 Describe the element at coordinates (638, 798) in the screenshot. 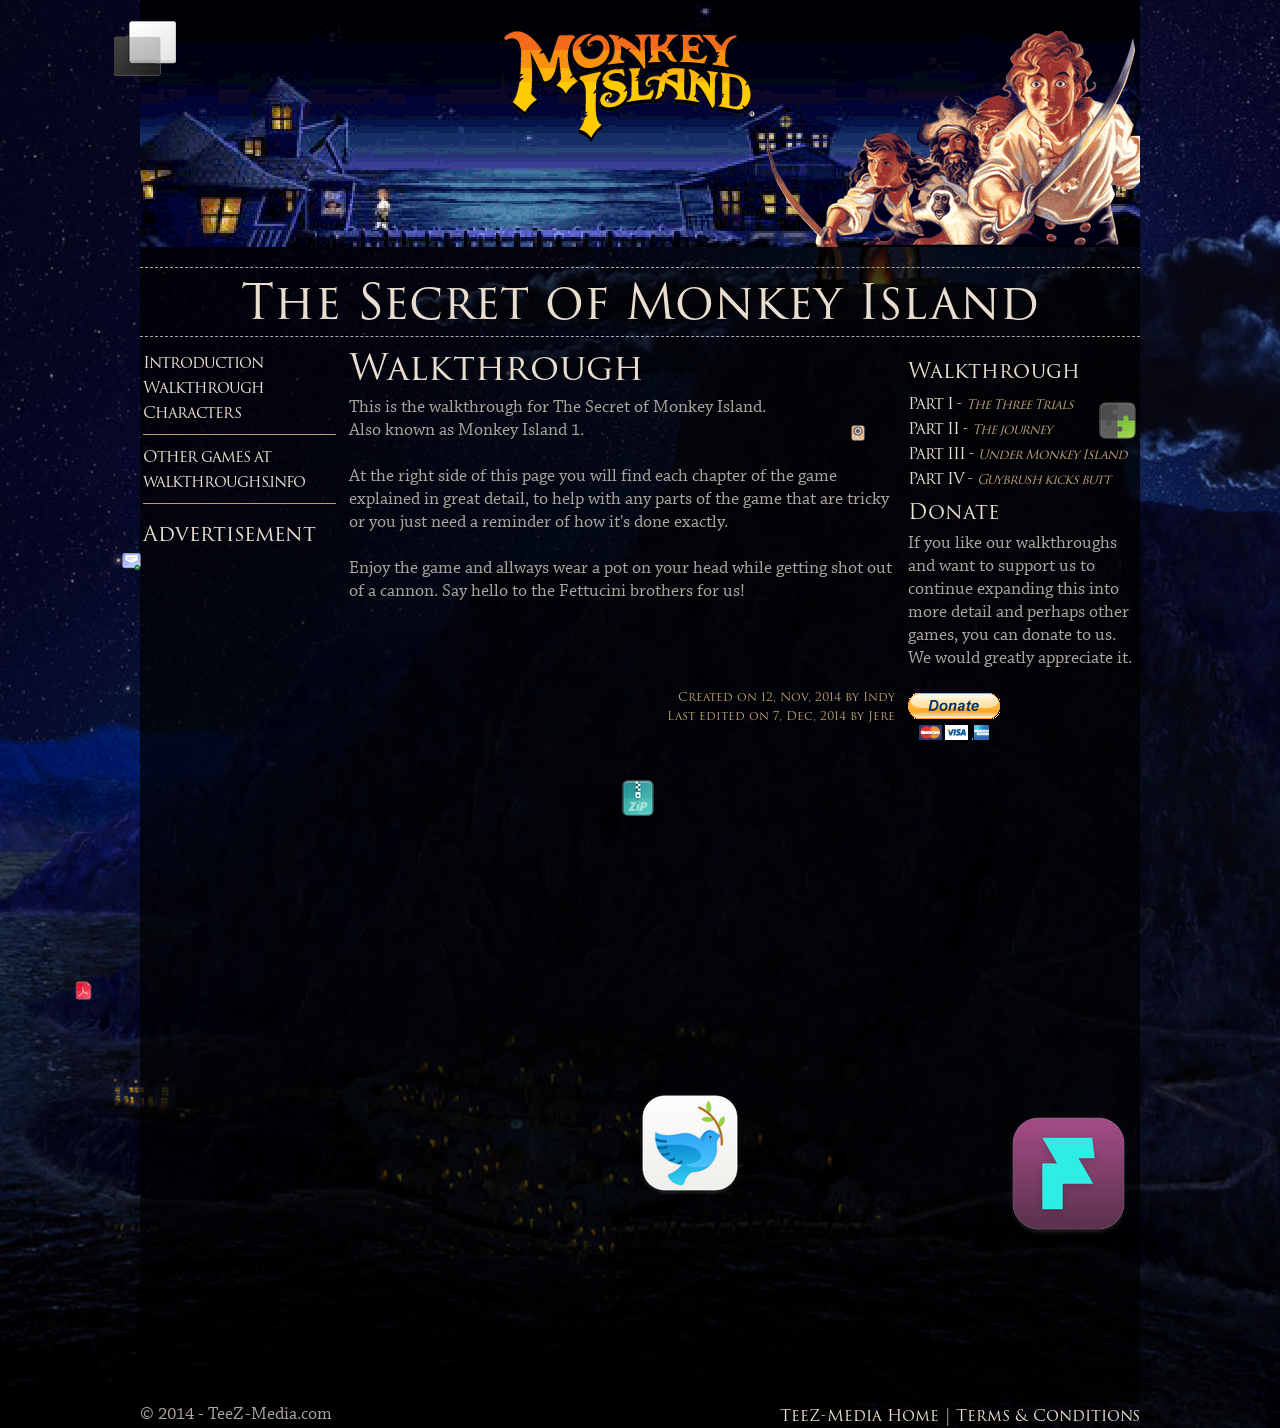

I see `open a compressed zip archive` at that location.